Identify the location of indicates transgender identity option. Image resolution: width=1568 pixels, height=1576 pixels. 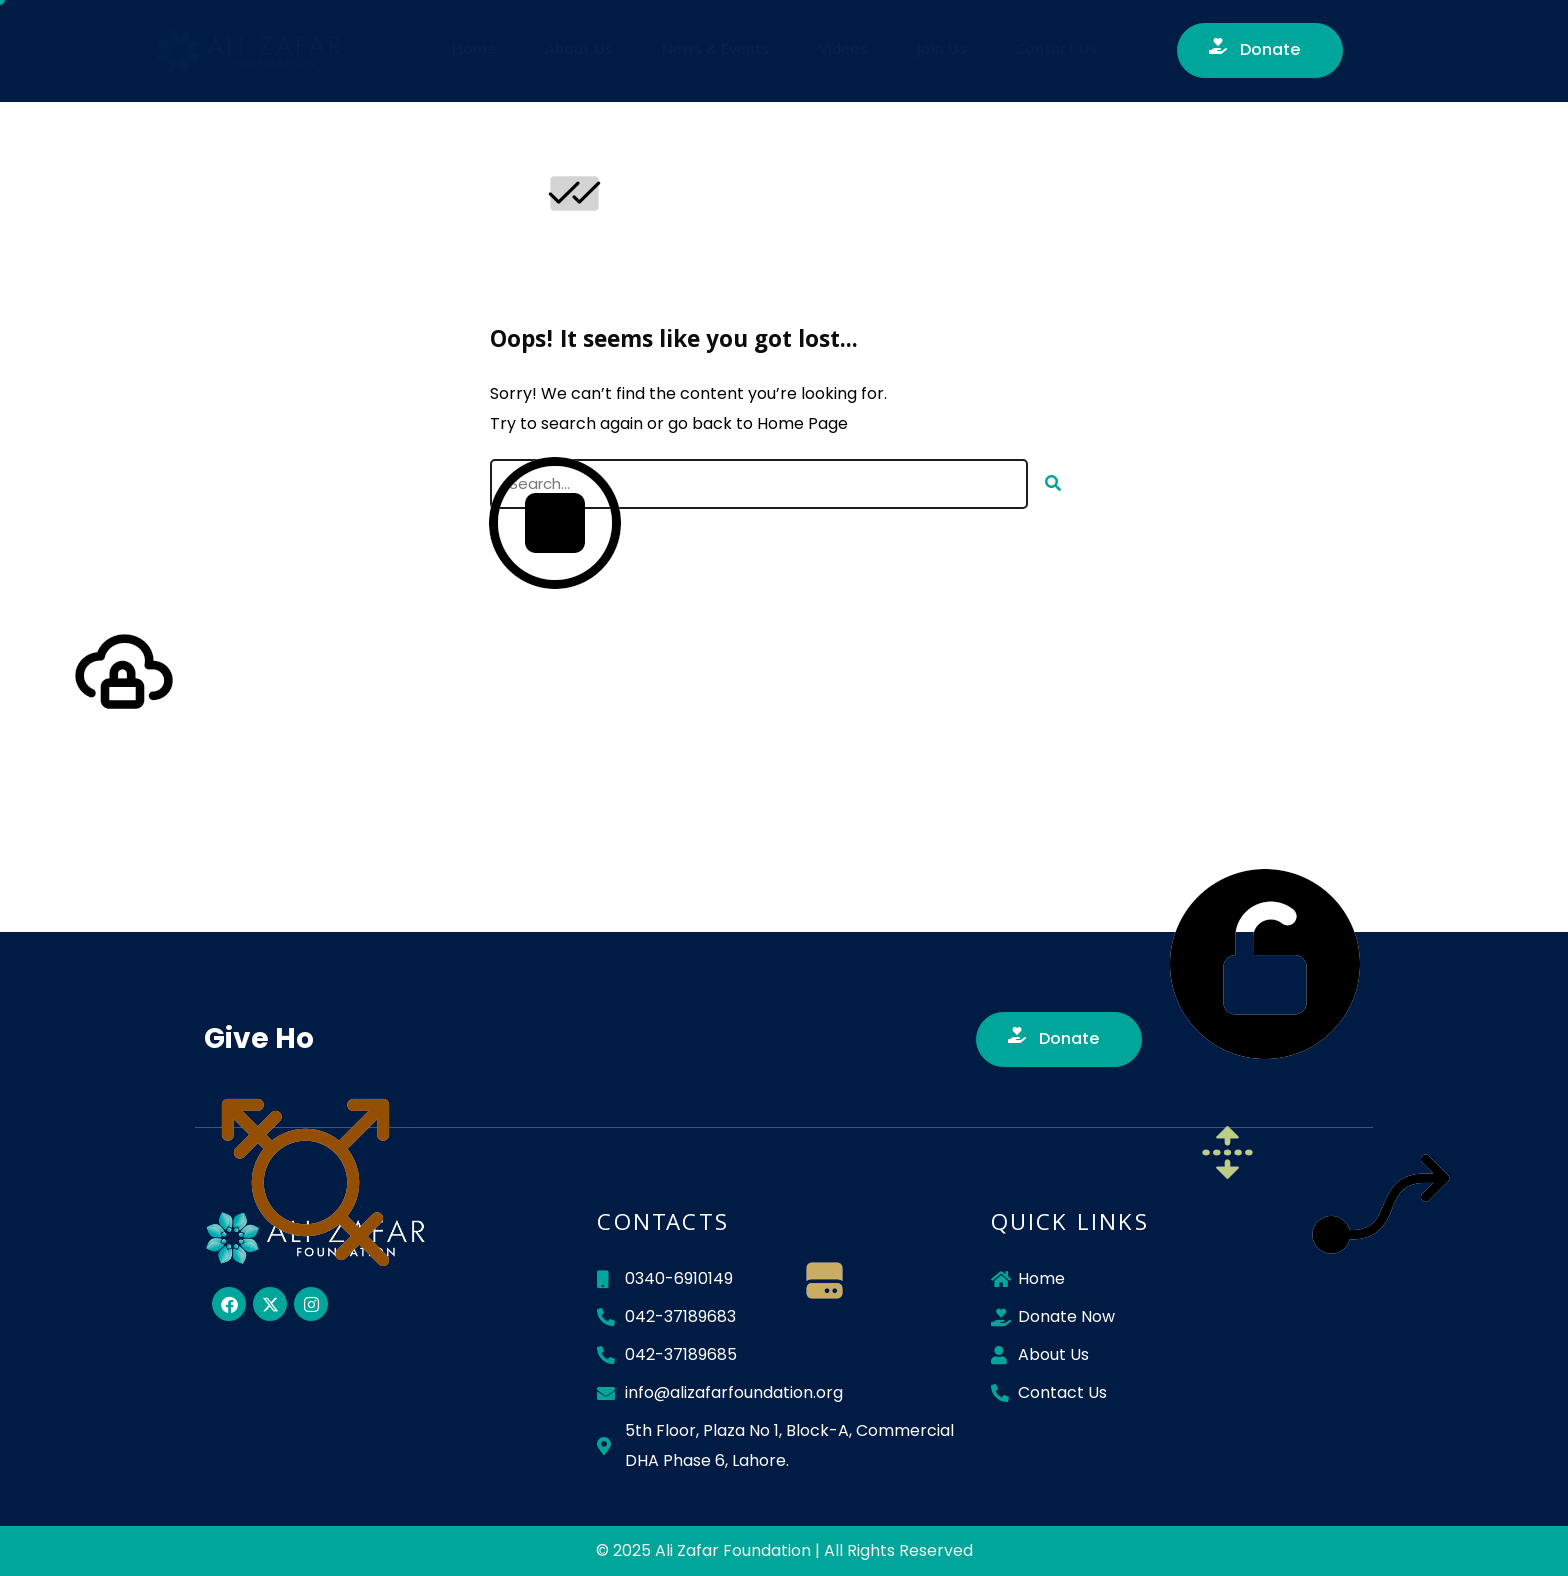
(305, 1182).